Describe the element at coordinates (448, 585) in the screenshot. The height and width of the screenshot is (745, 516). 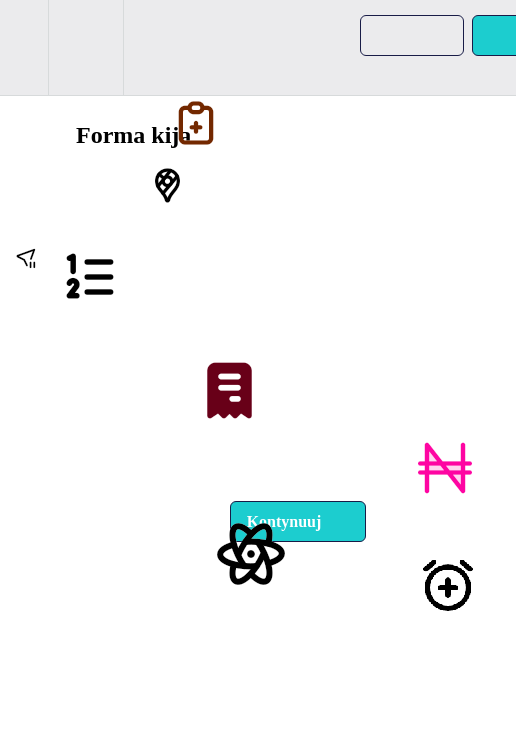
I see `add a new alarm` at that location.